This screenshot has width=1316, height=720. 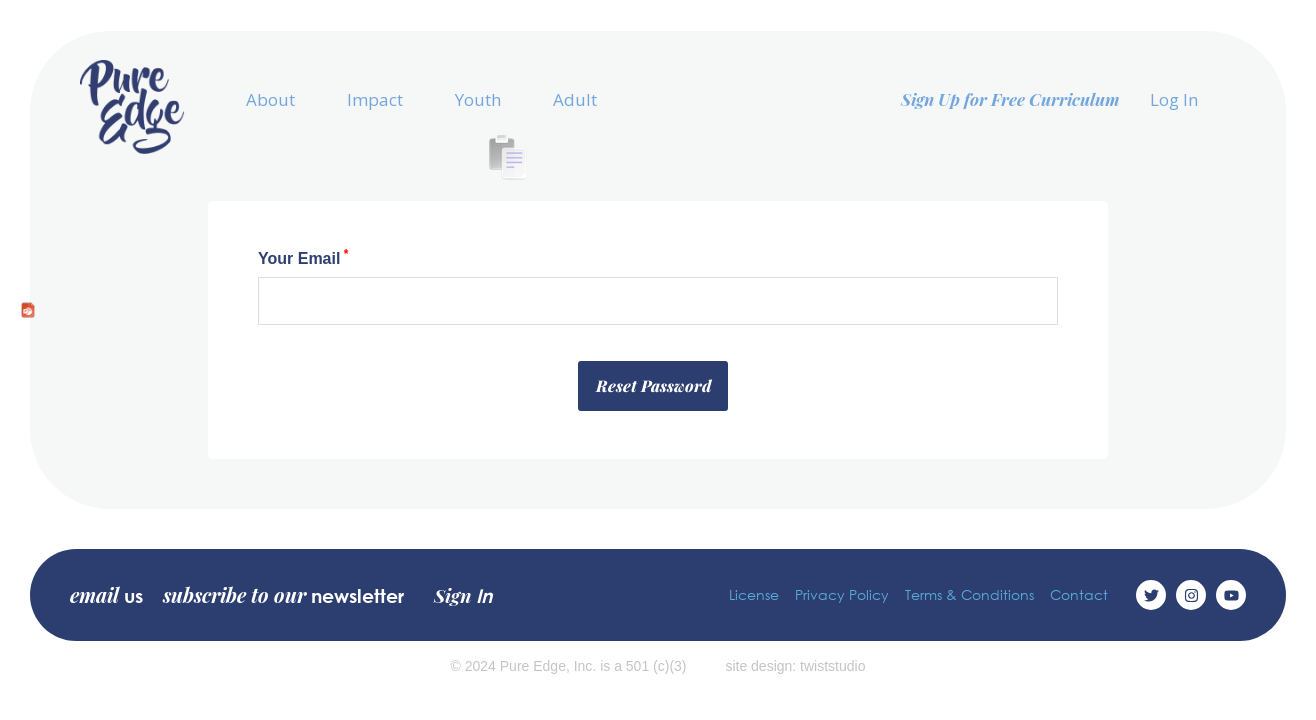 I want to click on a Microsoft PowerPoint file, so click(x=28, y=310).